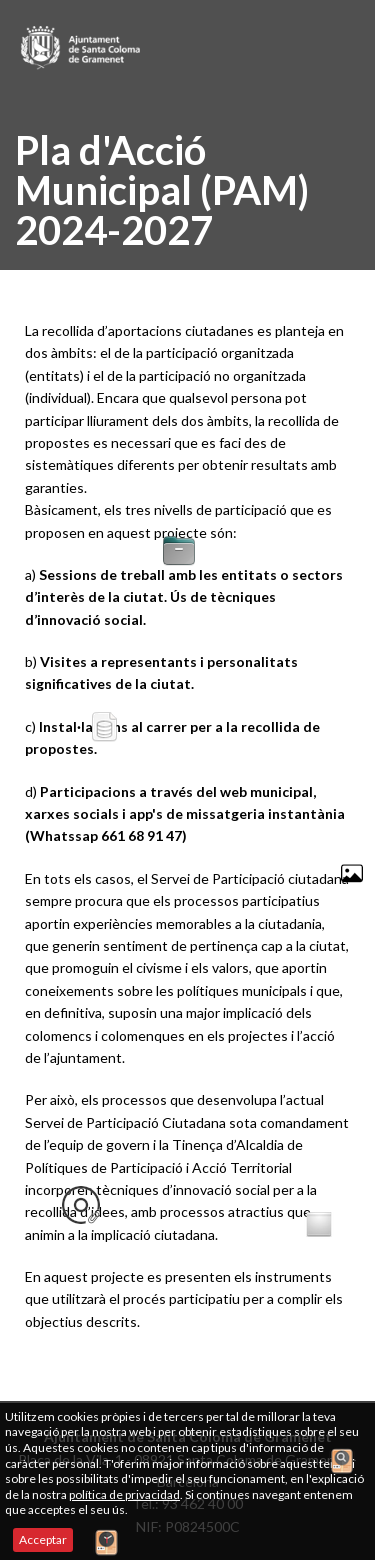 Image resolution: width=375 pixels, height=1560 pixels. Describe the element at coordinates (104, 726) in the screenshot. I see `open a database file` at that location.